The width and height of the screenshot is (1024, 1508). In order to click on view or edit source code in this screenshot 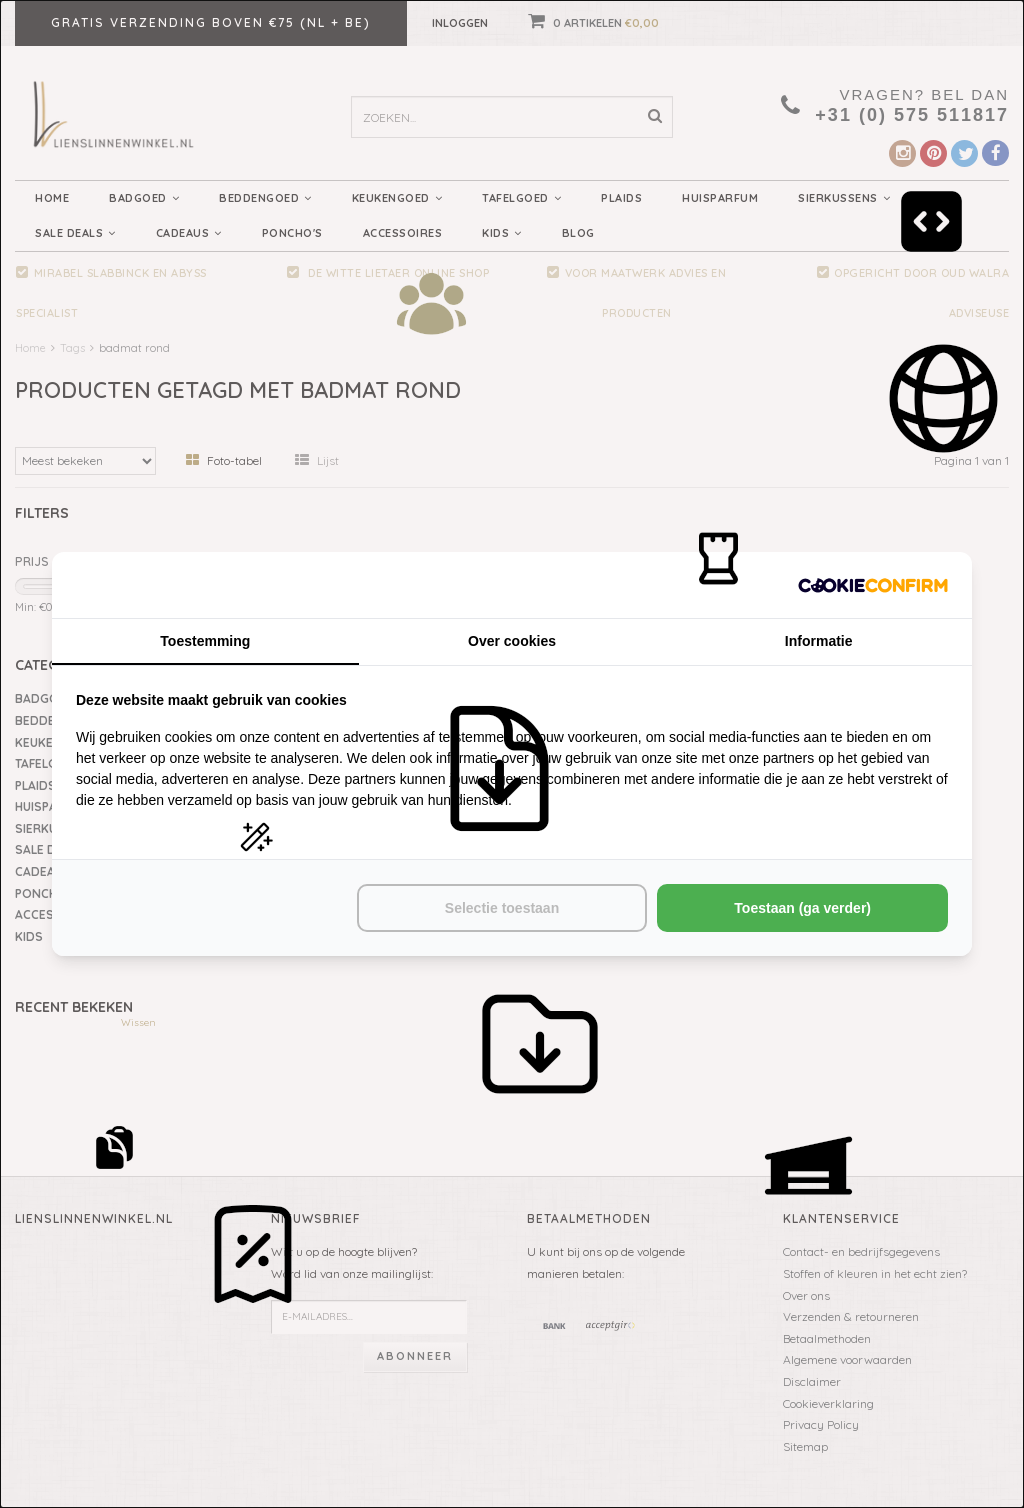, I will do `click(931, 221)`.